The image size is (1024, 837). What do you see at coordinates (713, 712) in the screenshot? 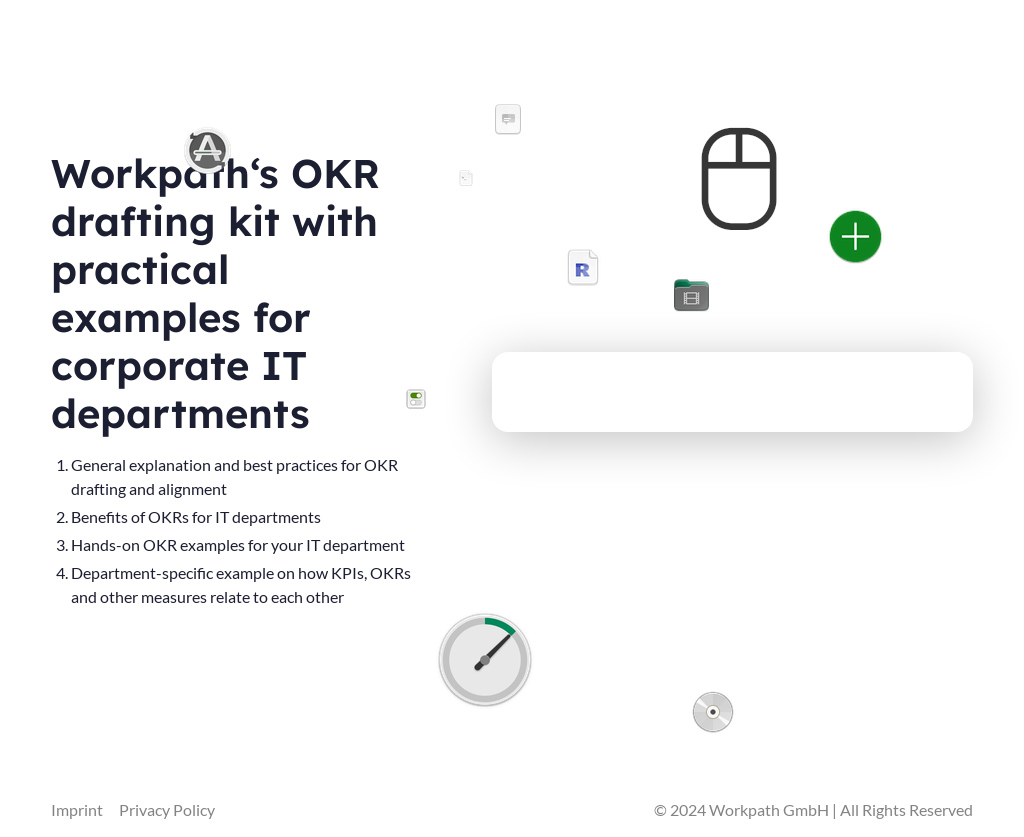
I see `indicates a rewritable CD-RW disc` at bounding box center [713, 712].